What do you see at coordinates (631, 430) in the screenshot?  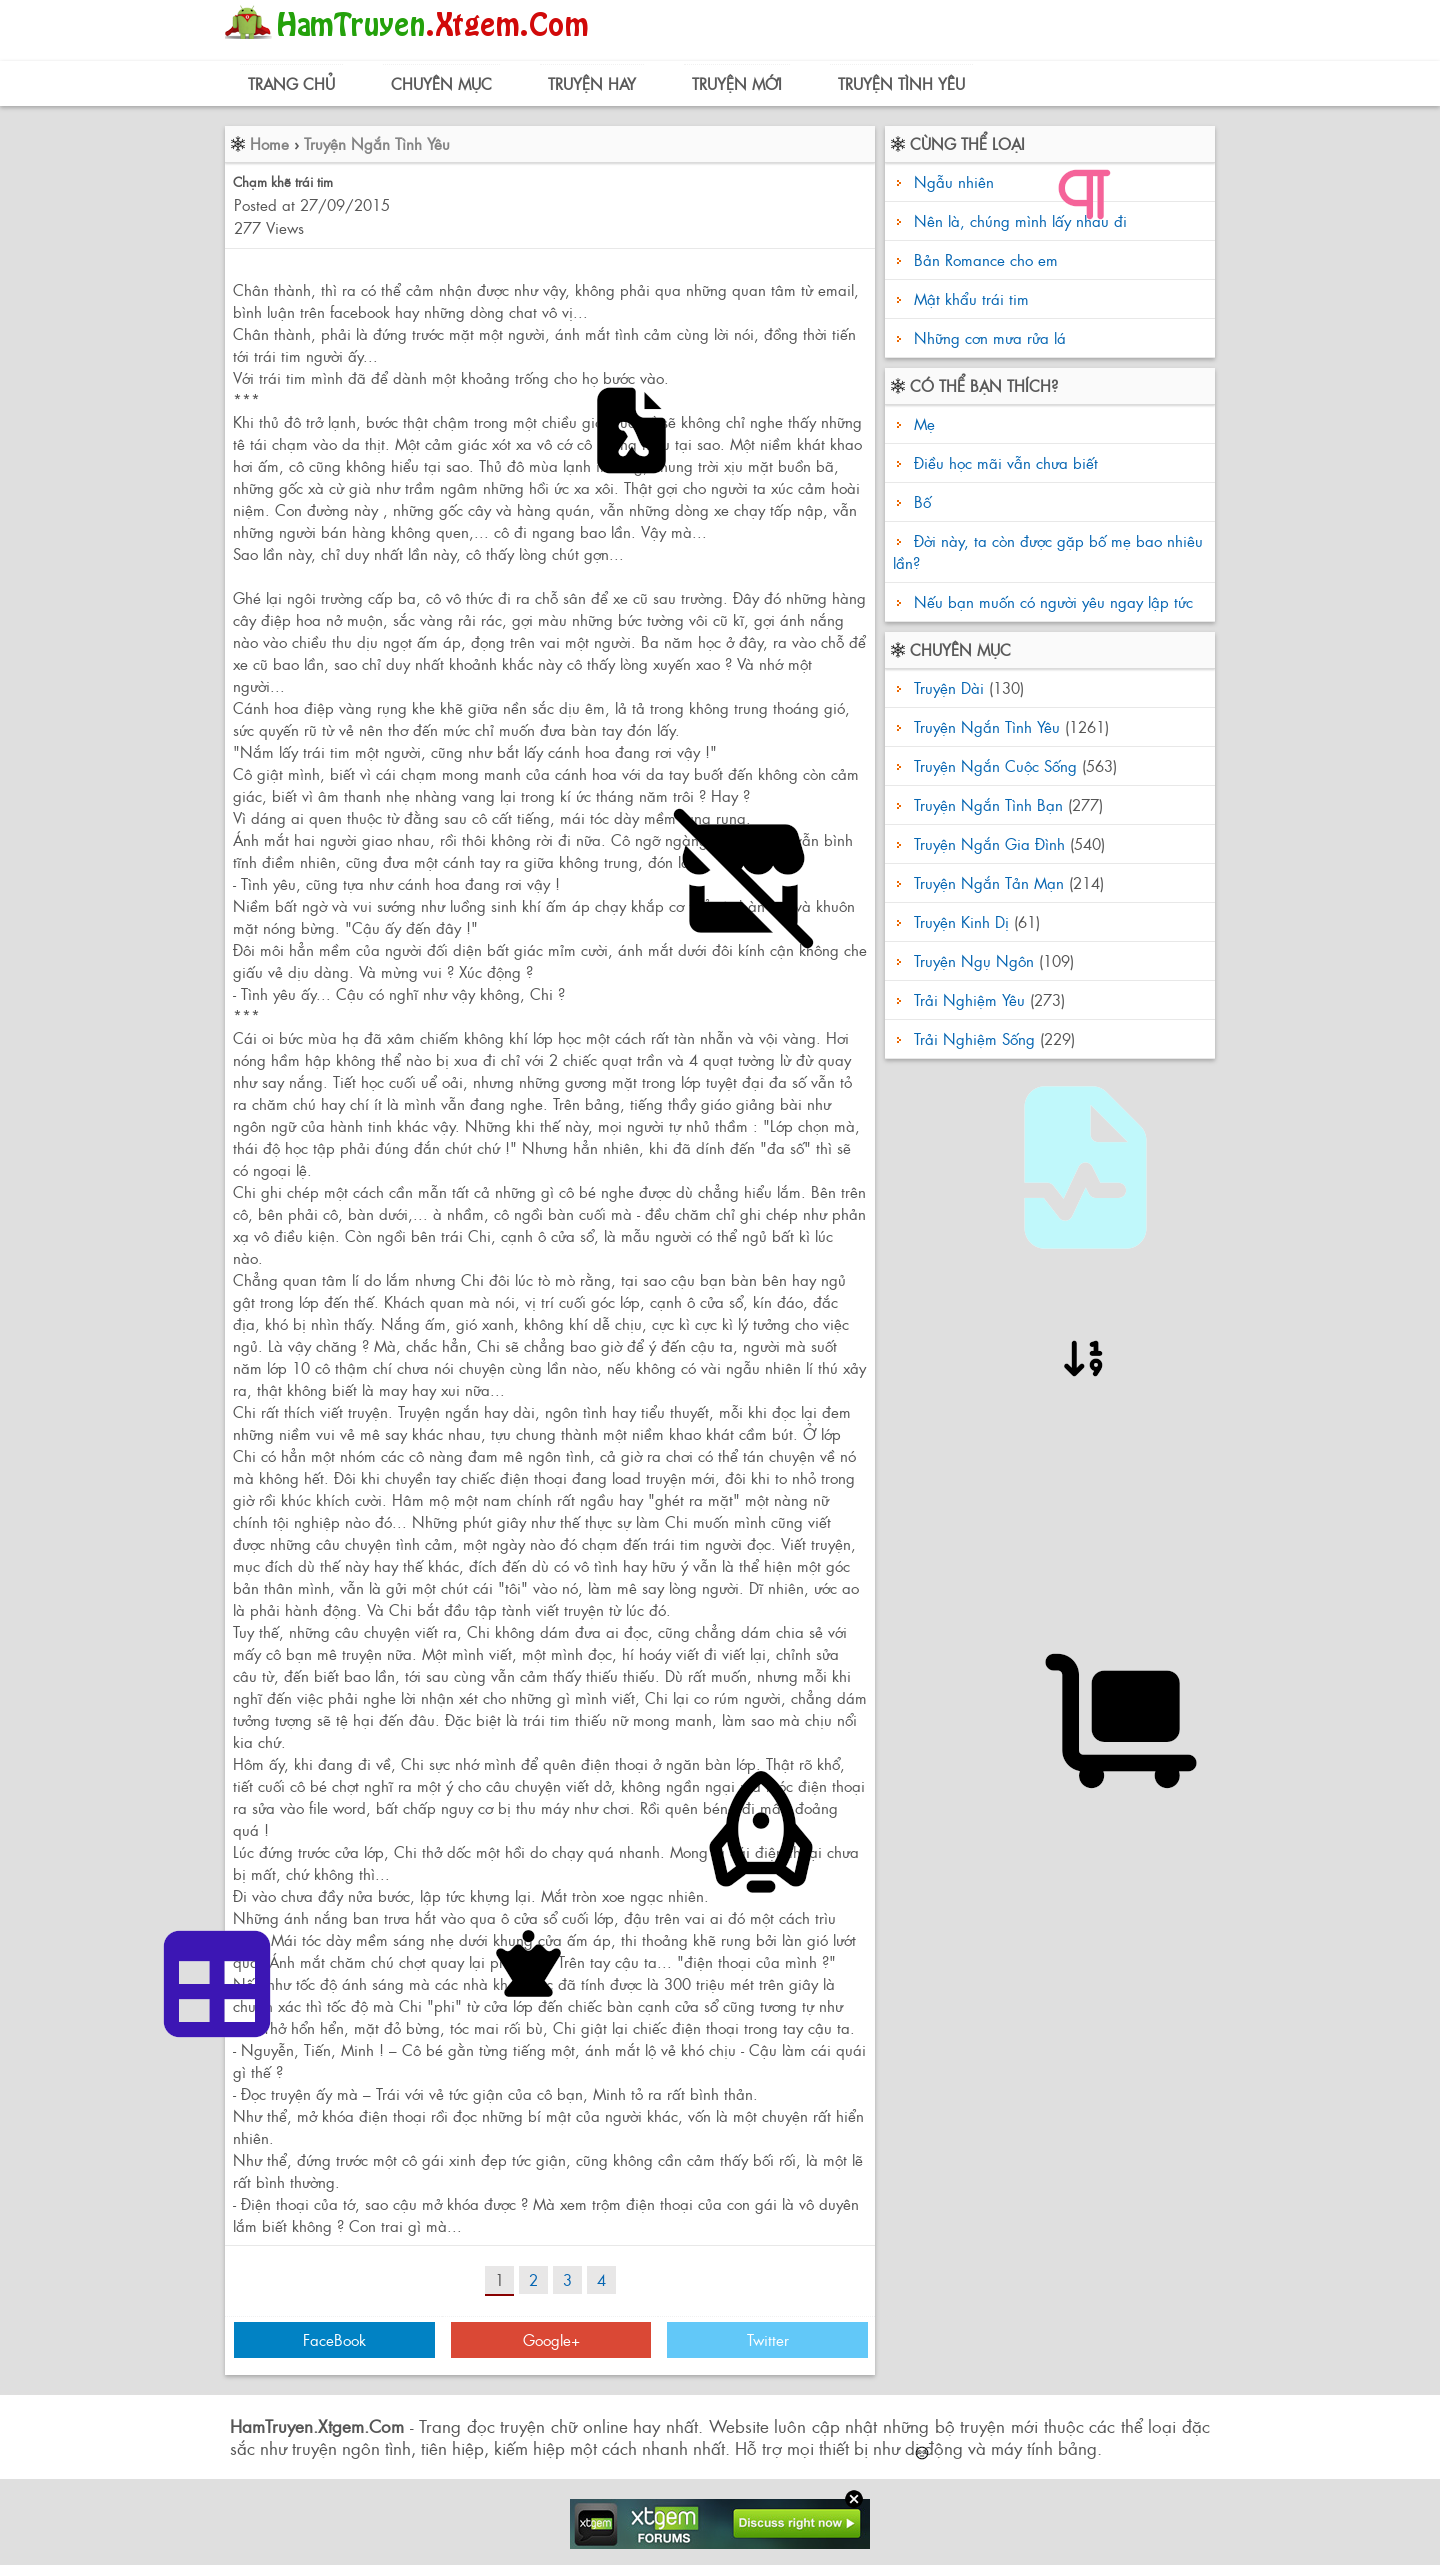 I see `open a lambda function file` at bounding box center [631, 430].